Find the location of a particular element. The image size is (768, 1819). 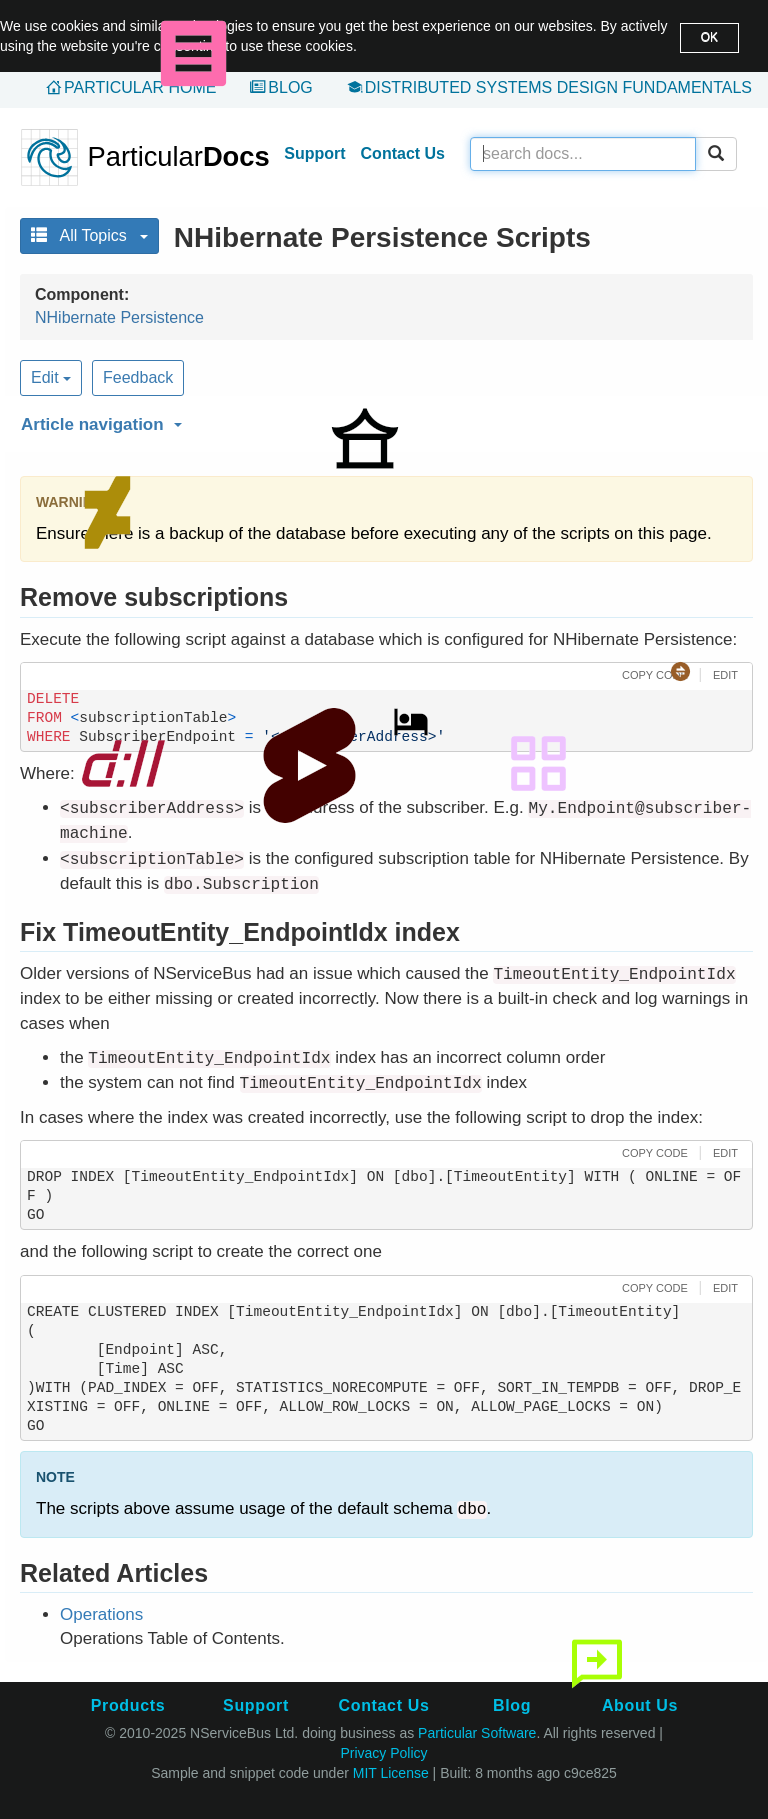

exchange or swap currencies is located at coordinates (680, 671).